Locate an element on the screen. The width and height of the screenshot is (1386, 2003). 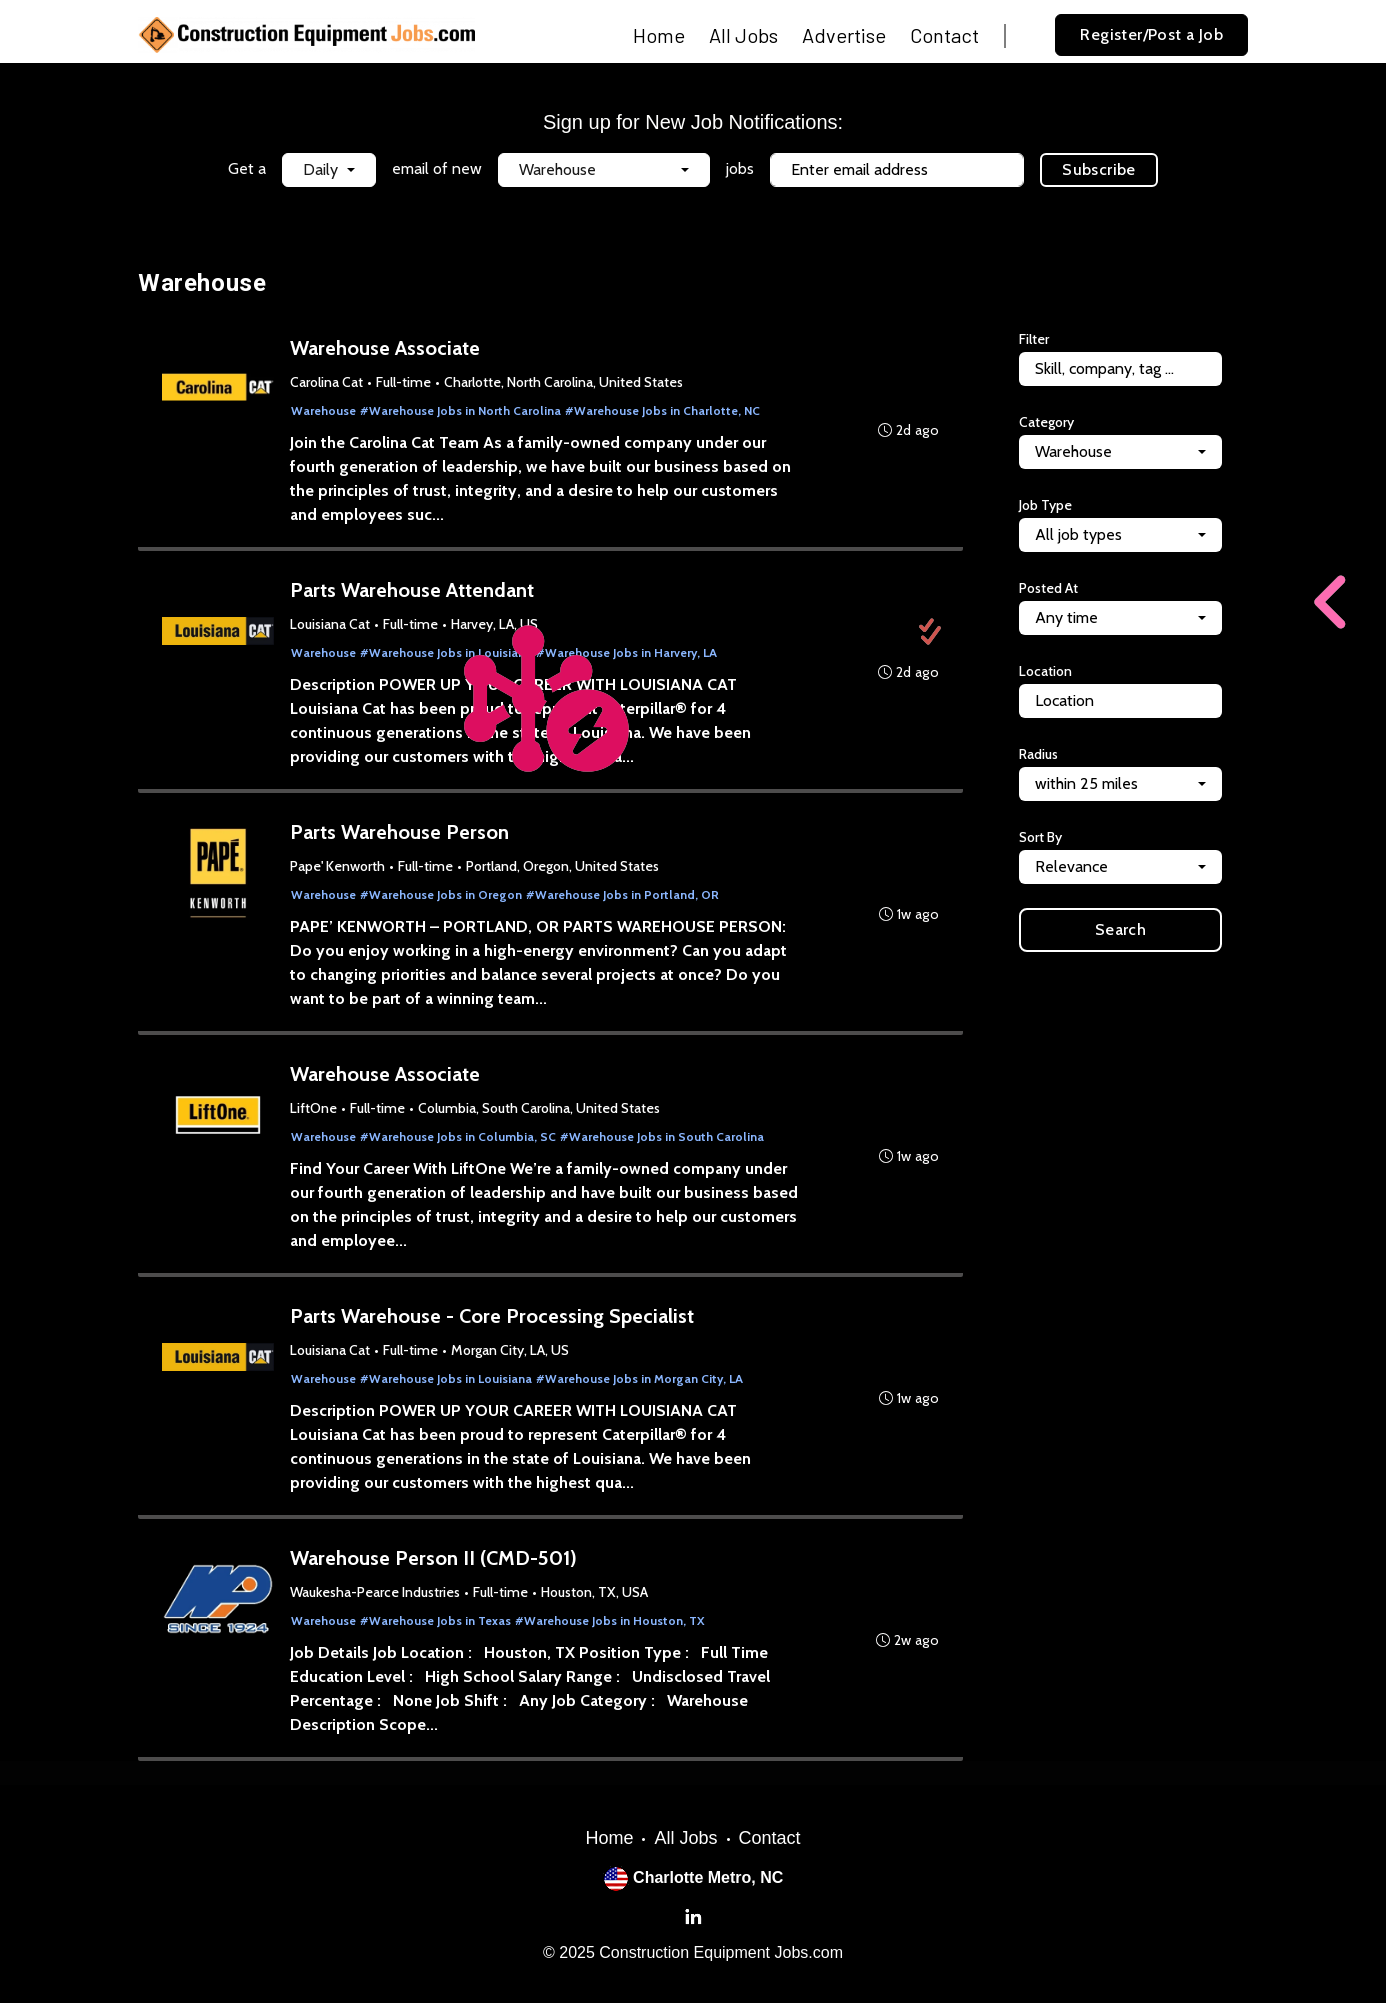
indicates message has been read is located at coordinates (930, 632).